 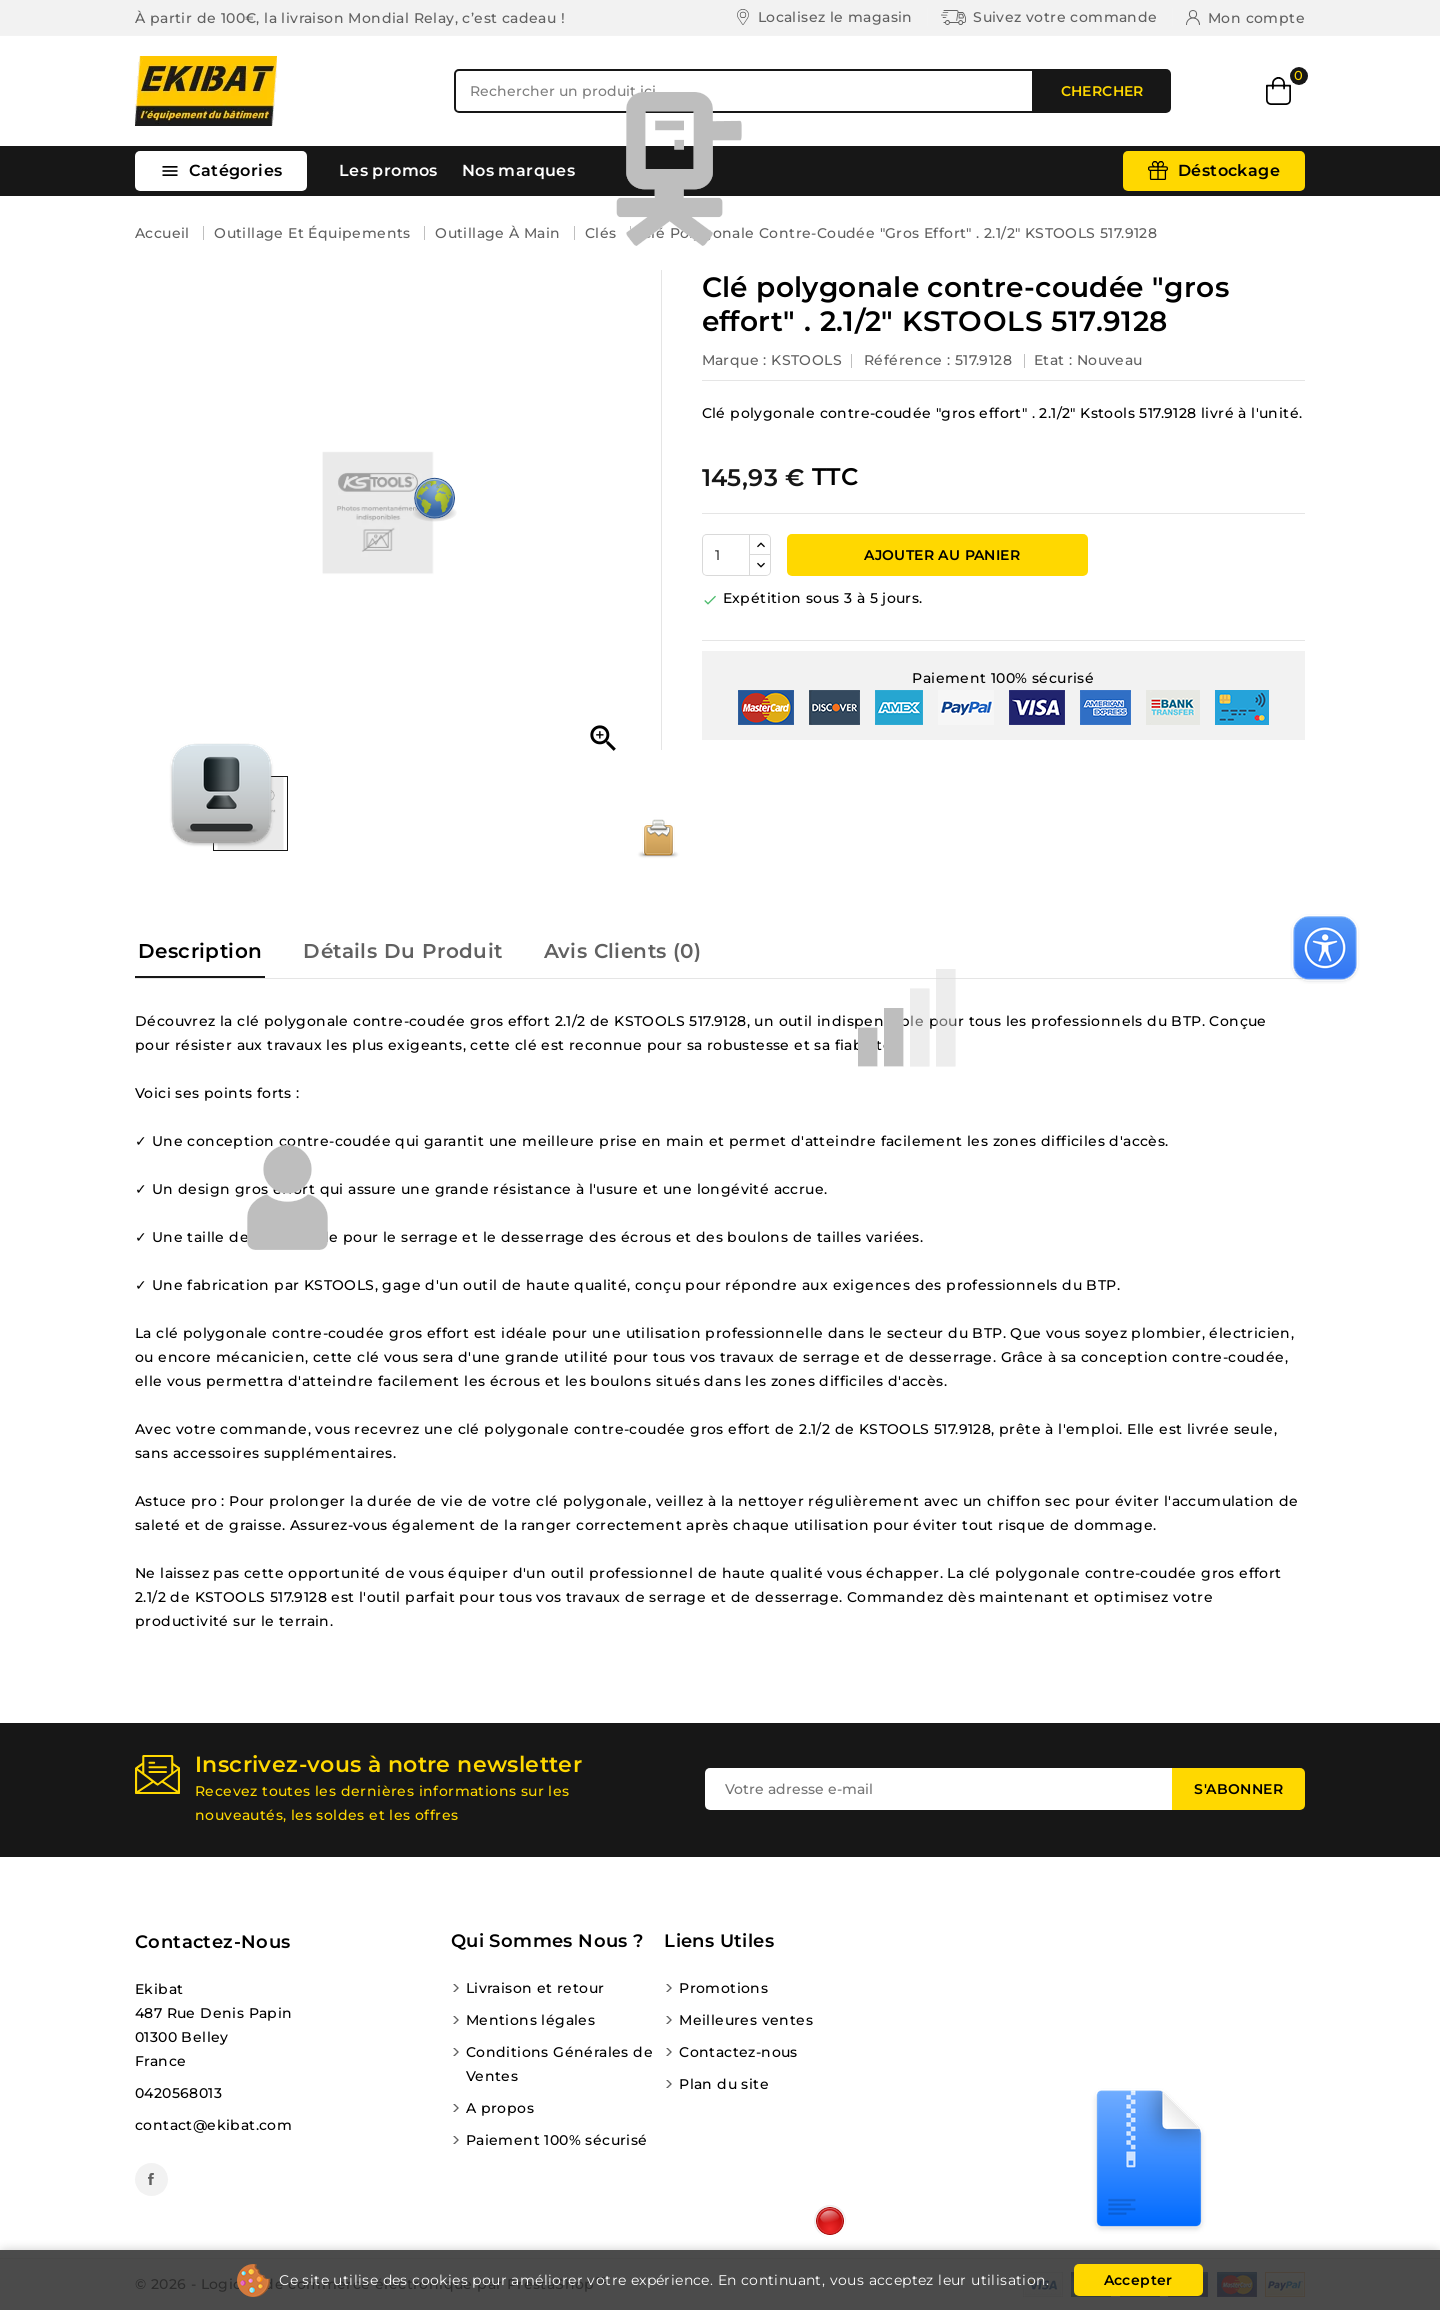 I want to click on open accessibility settings, so click(x=1325, y=949).